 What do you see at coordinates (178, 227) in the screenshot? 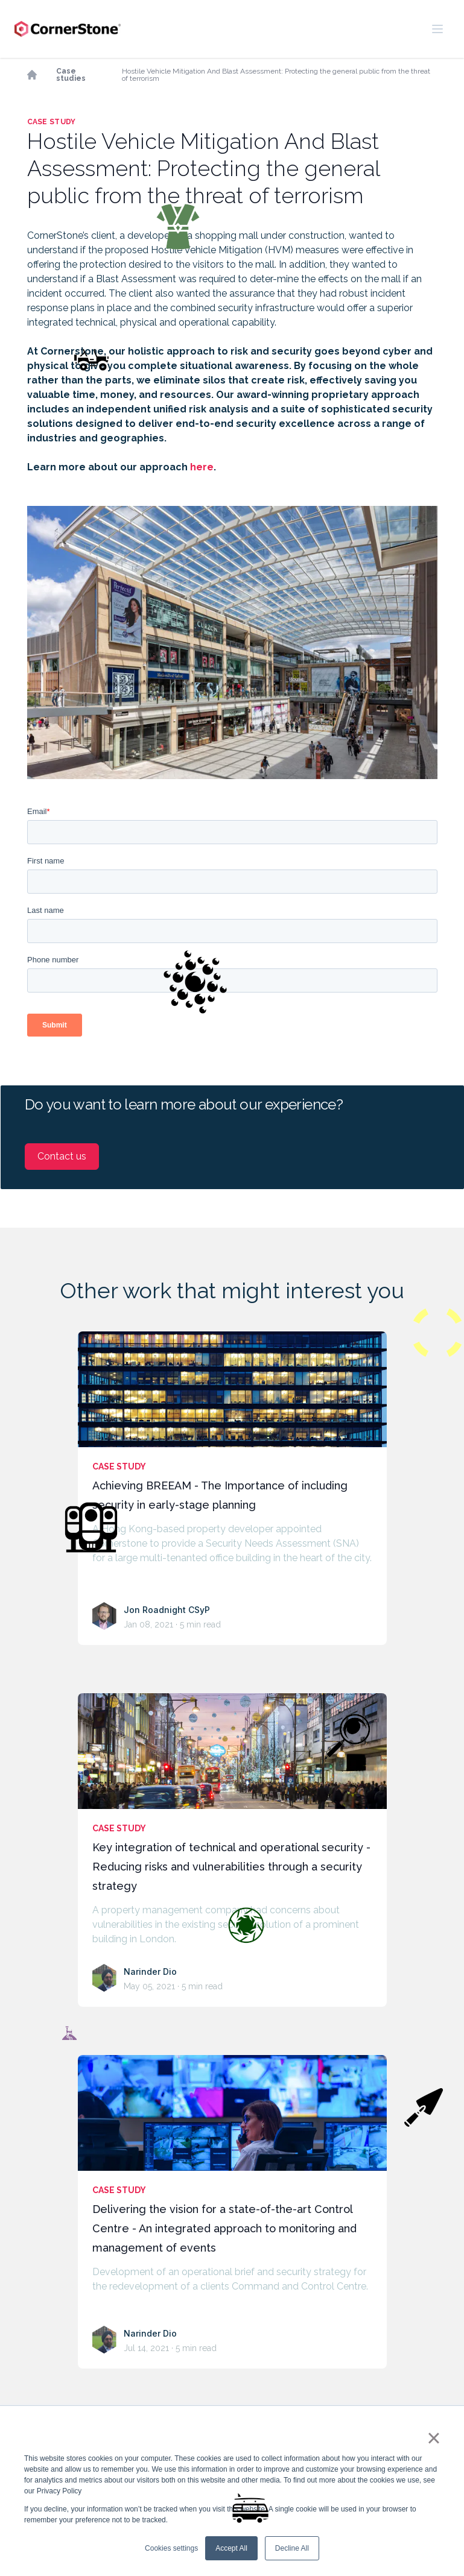
I see `select ninja armor equipment` at bounding box center [178, 227].